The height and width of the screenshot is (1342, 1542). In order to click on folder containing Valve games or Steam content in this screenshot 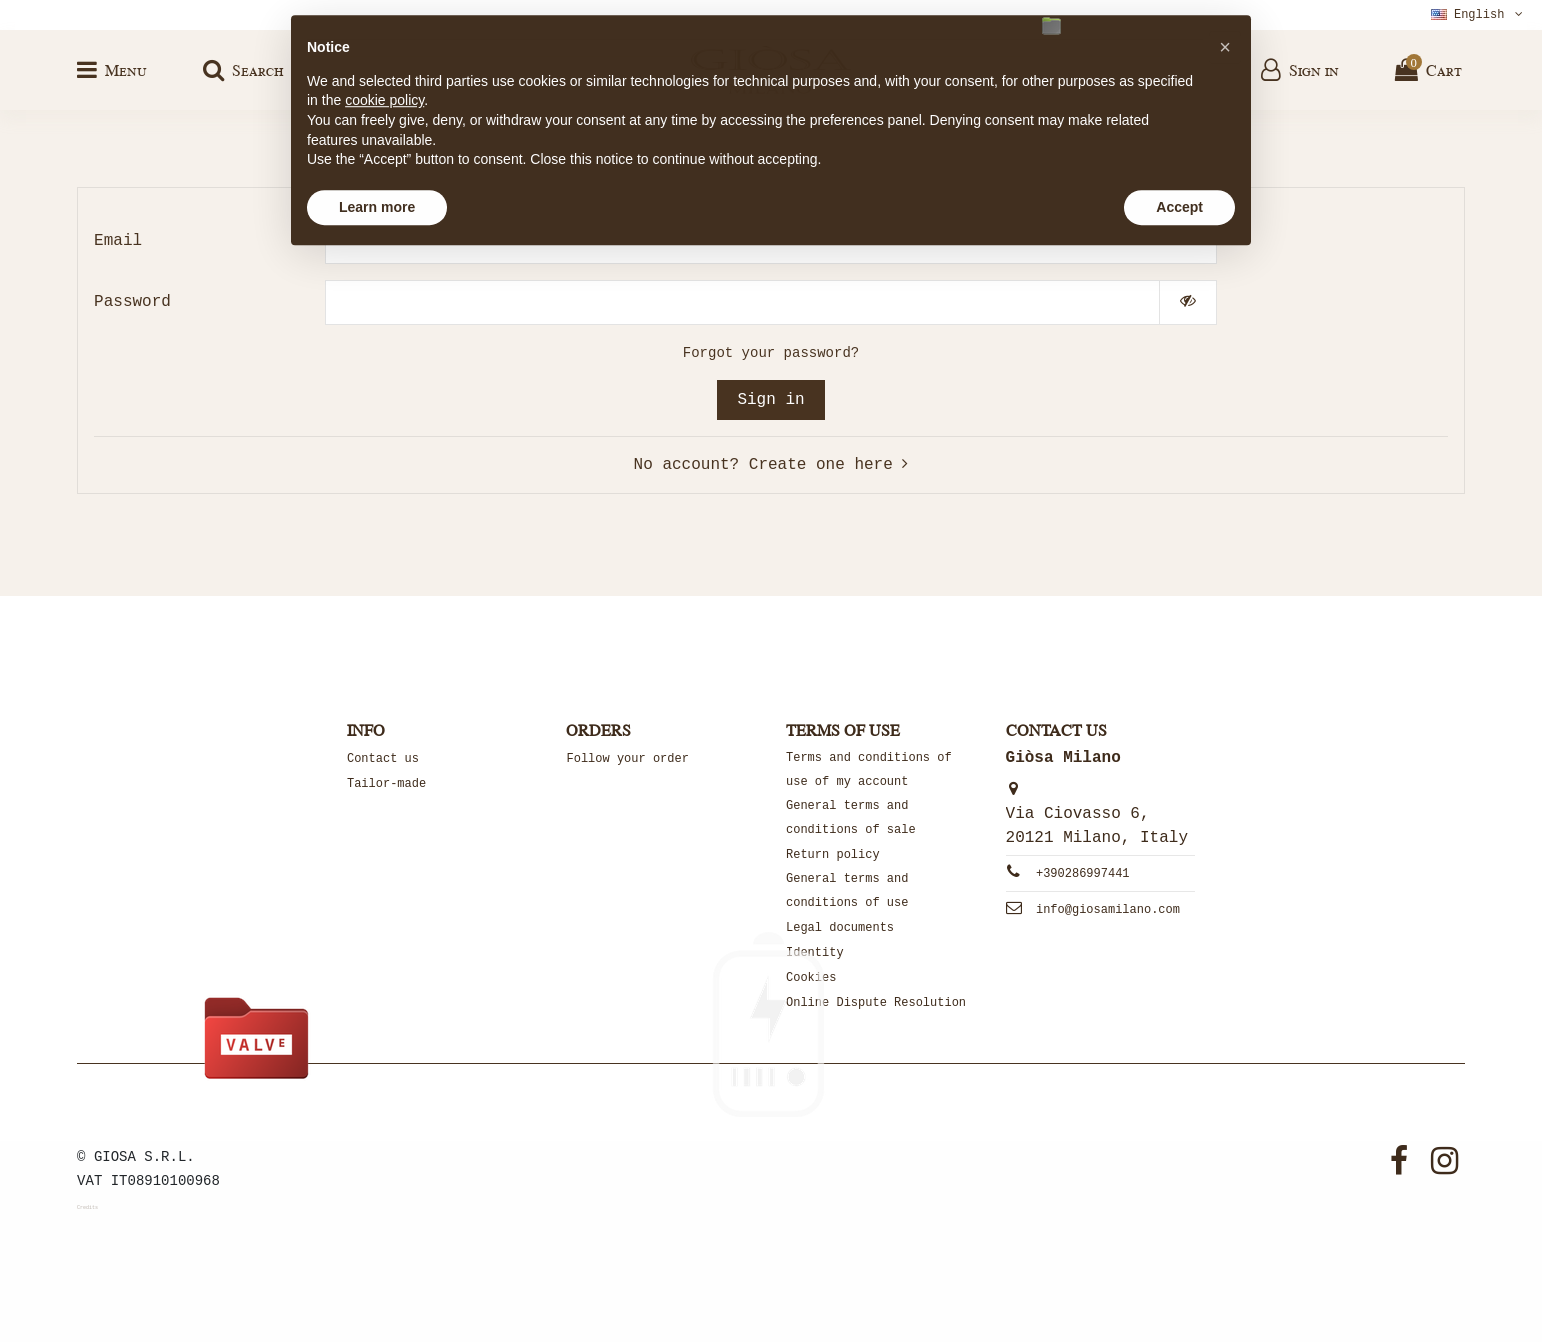, I will do `click(256, 1041)`.